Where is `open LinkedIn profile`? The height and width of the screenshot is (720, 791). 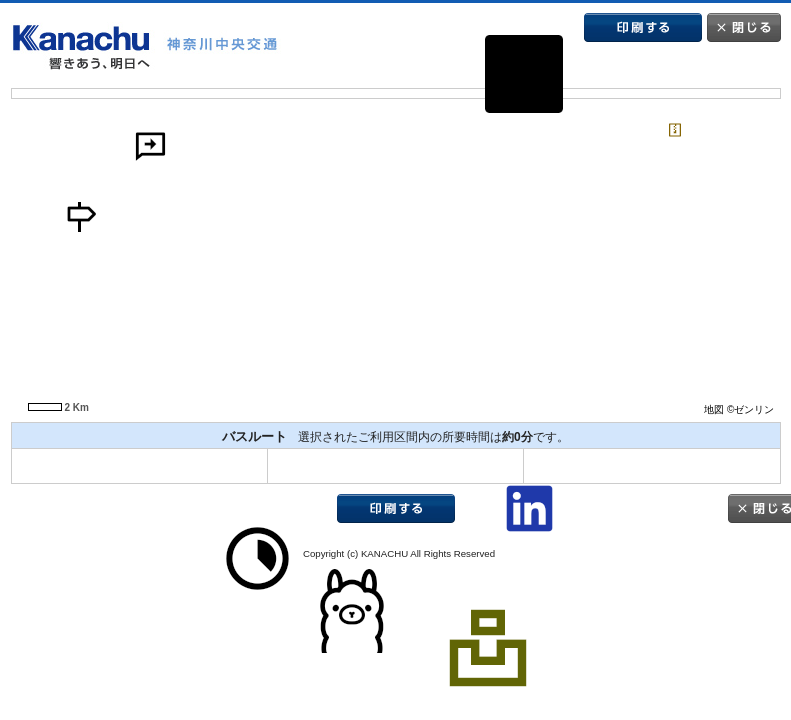 open LinkedIn profile is located at coordinates (529, 508).